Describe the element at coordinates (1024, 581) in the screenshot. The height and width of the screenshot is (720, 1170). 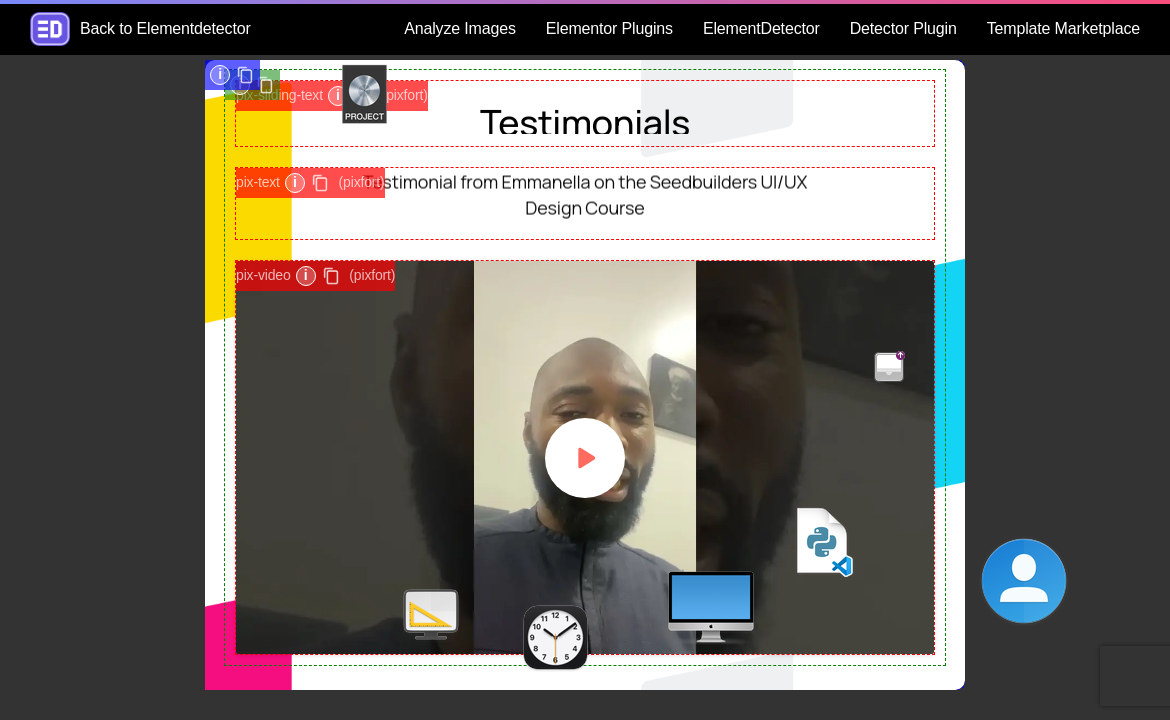
I see `view user profile information` at that location.